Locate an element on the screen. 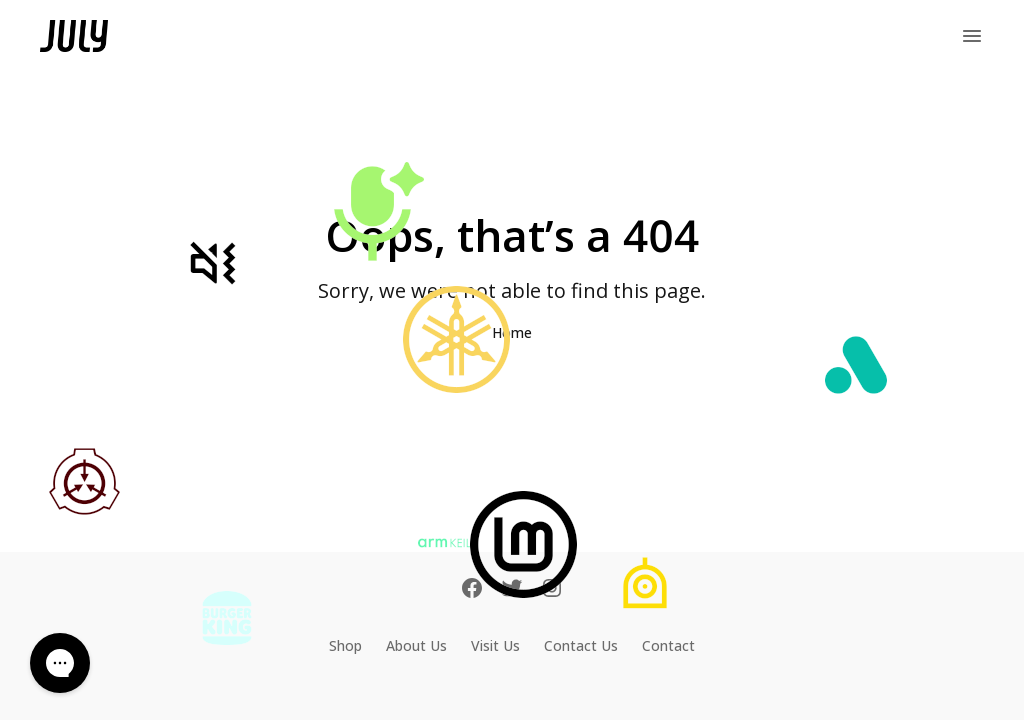  analogue brand logo is located at coordinates (856, 365).